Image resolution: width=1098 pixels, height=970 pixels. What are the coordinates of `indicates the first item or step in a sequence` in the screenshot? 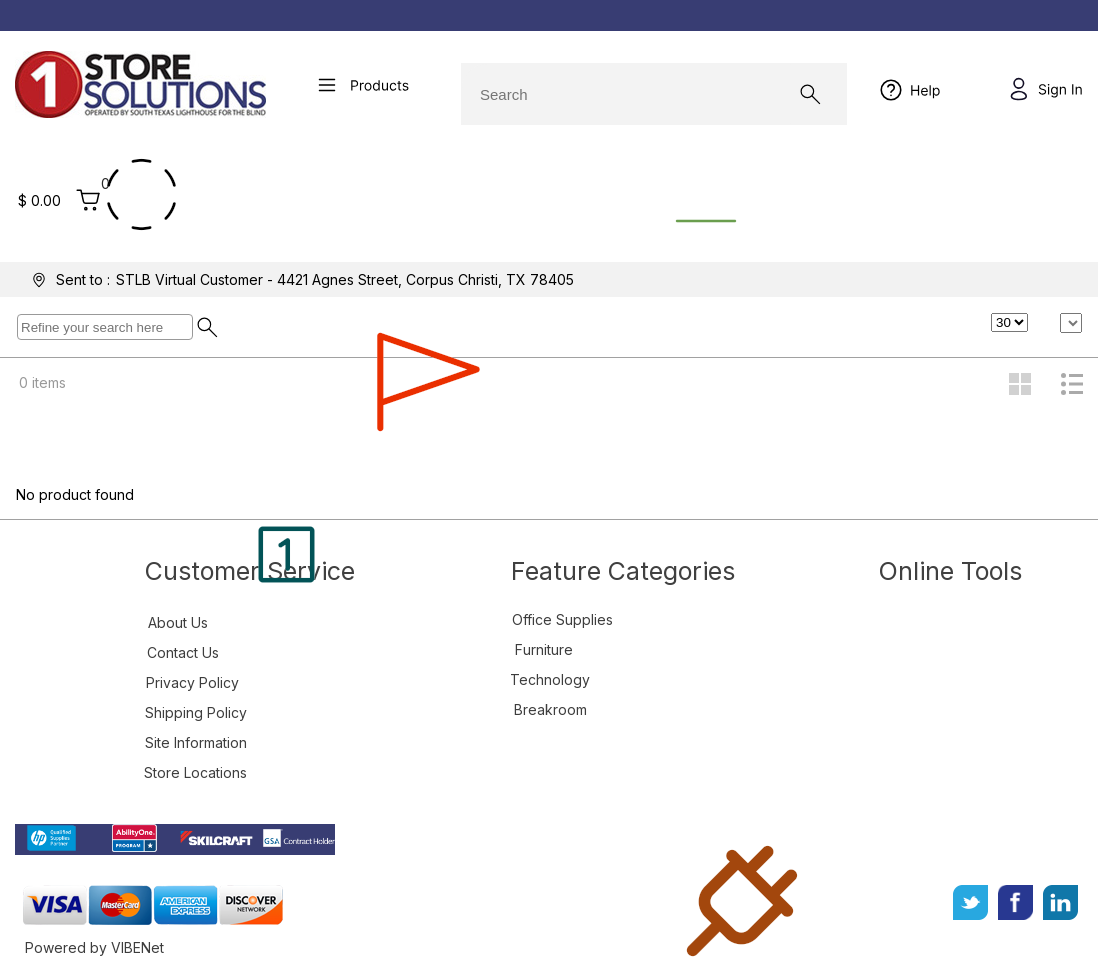 It's located at (286, 554).